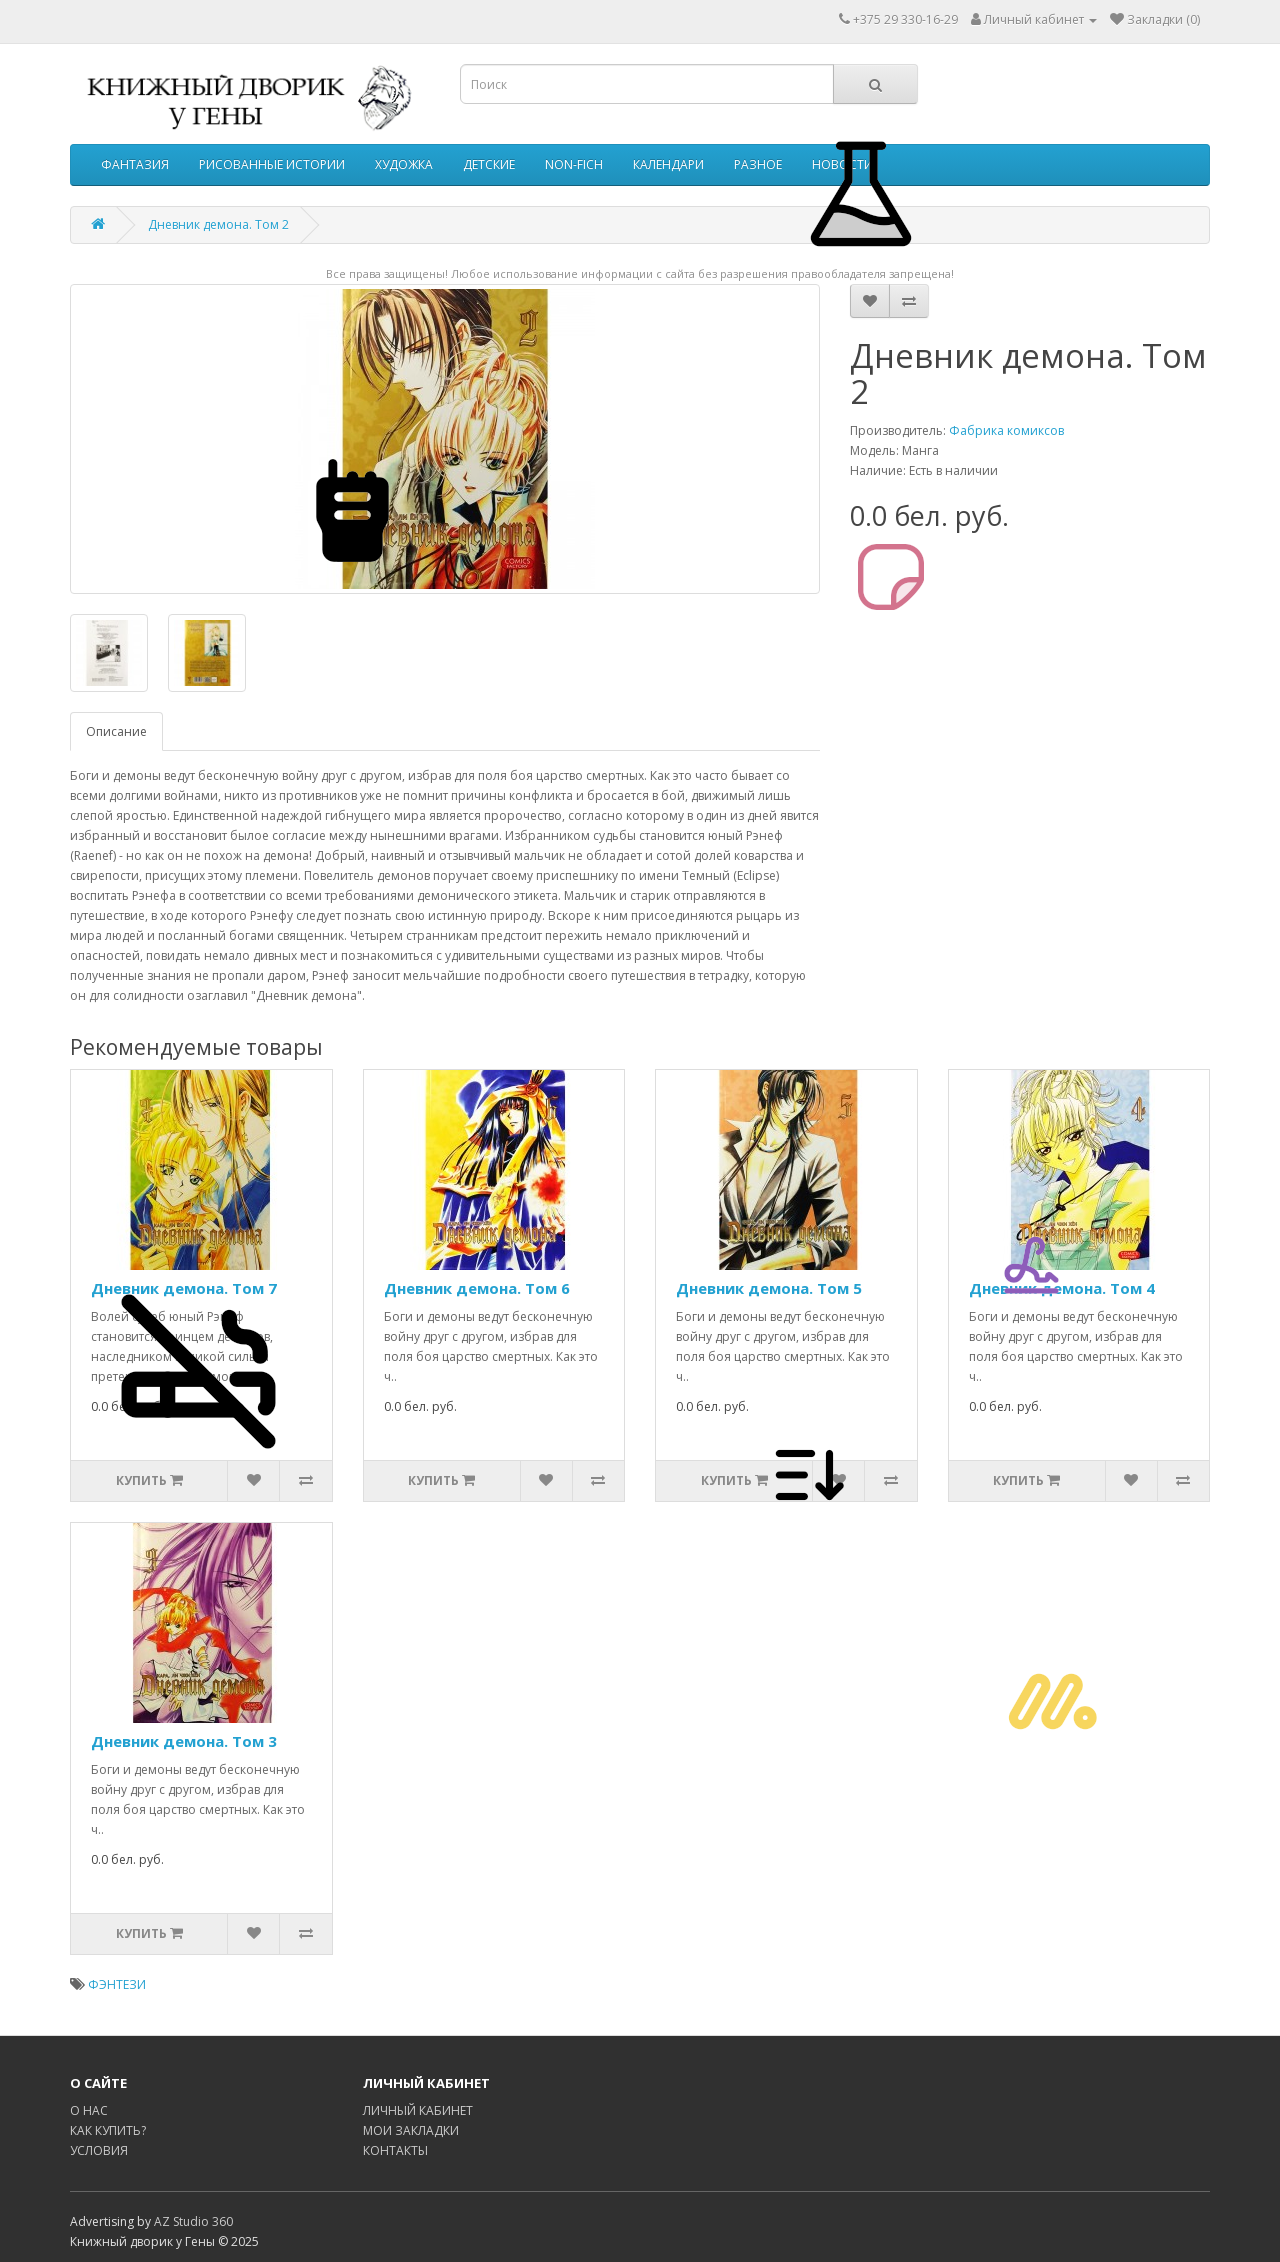  I want to click on sort items in descending order, so click(808, 1475).